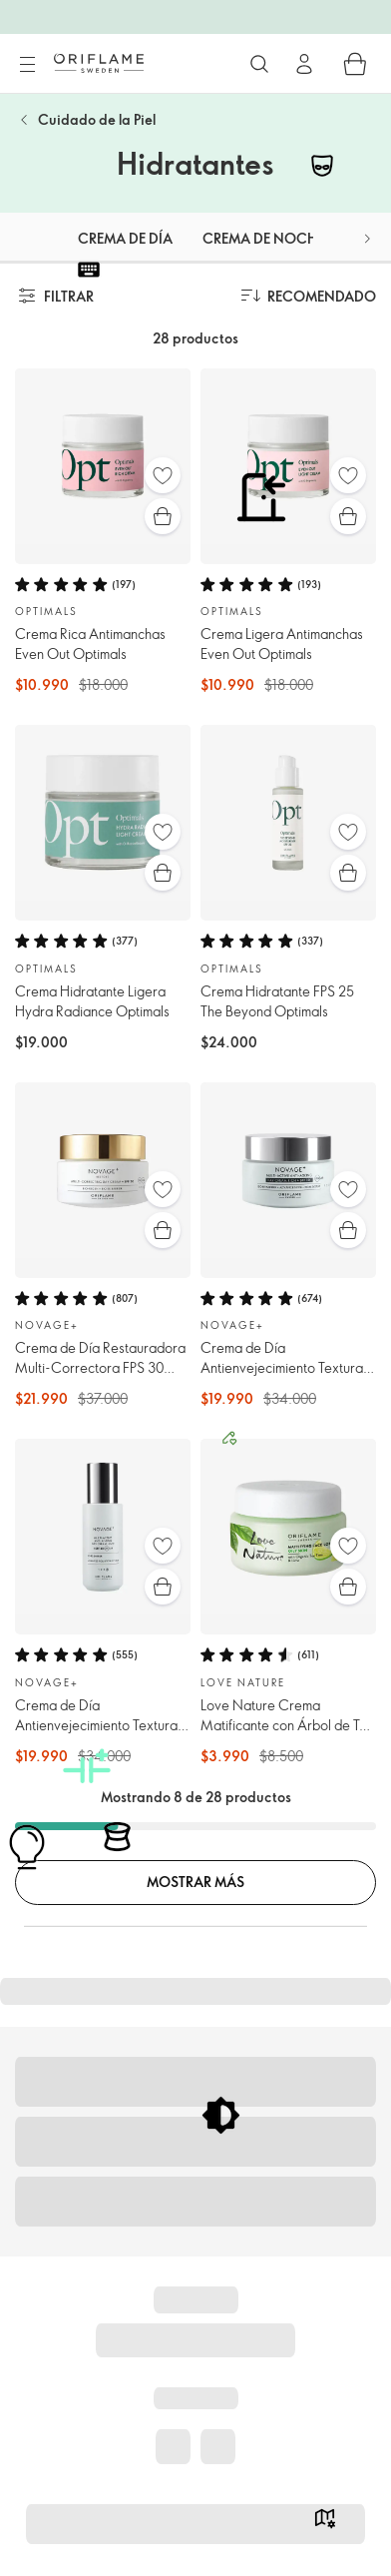  Describe the element at coordinates (87, 1770) in the screenshot. I see `polarized capacitor symbol in circuit diagrams` at that location.